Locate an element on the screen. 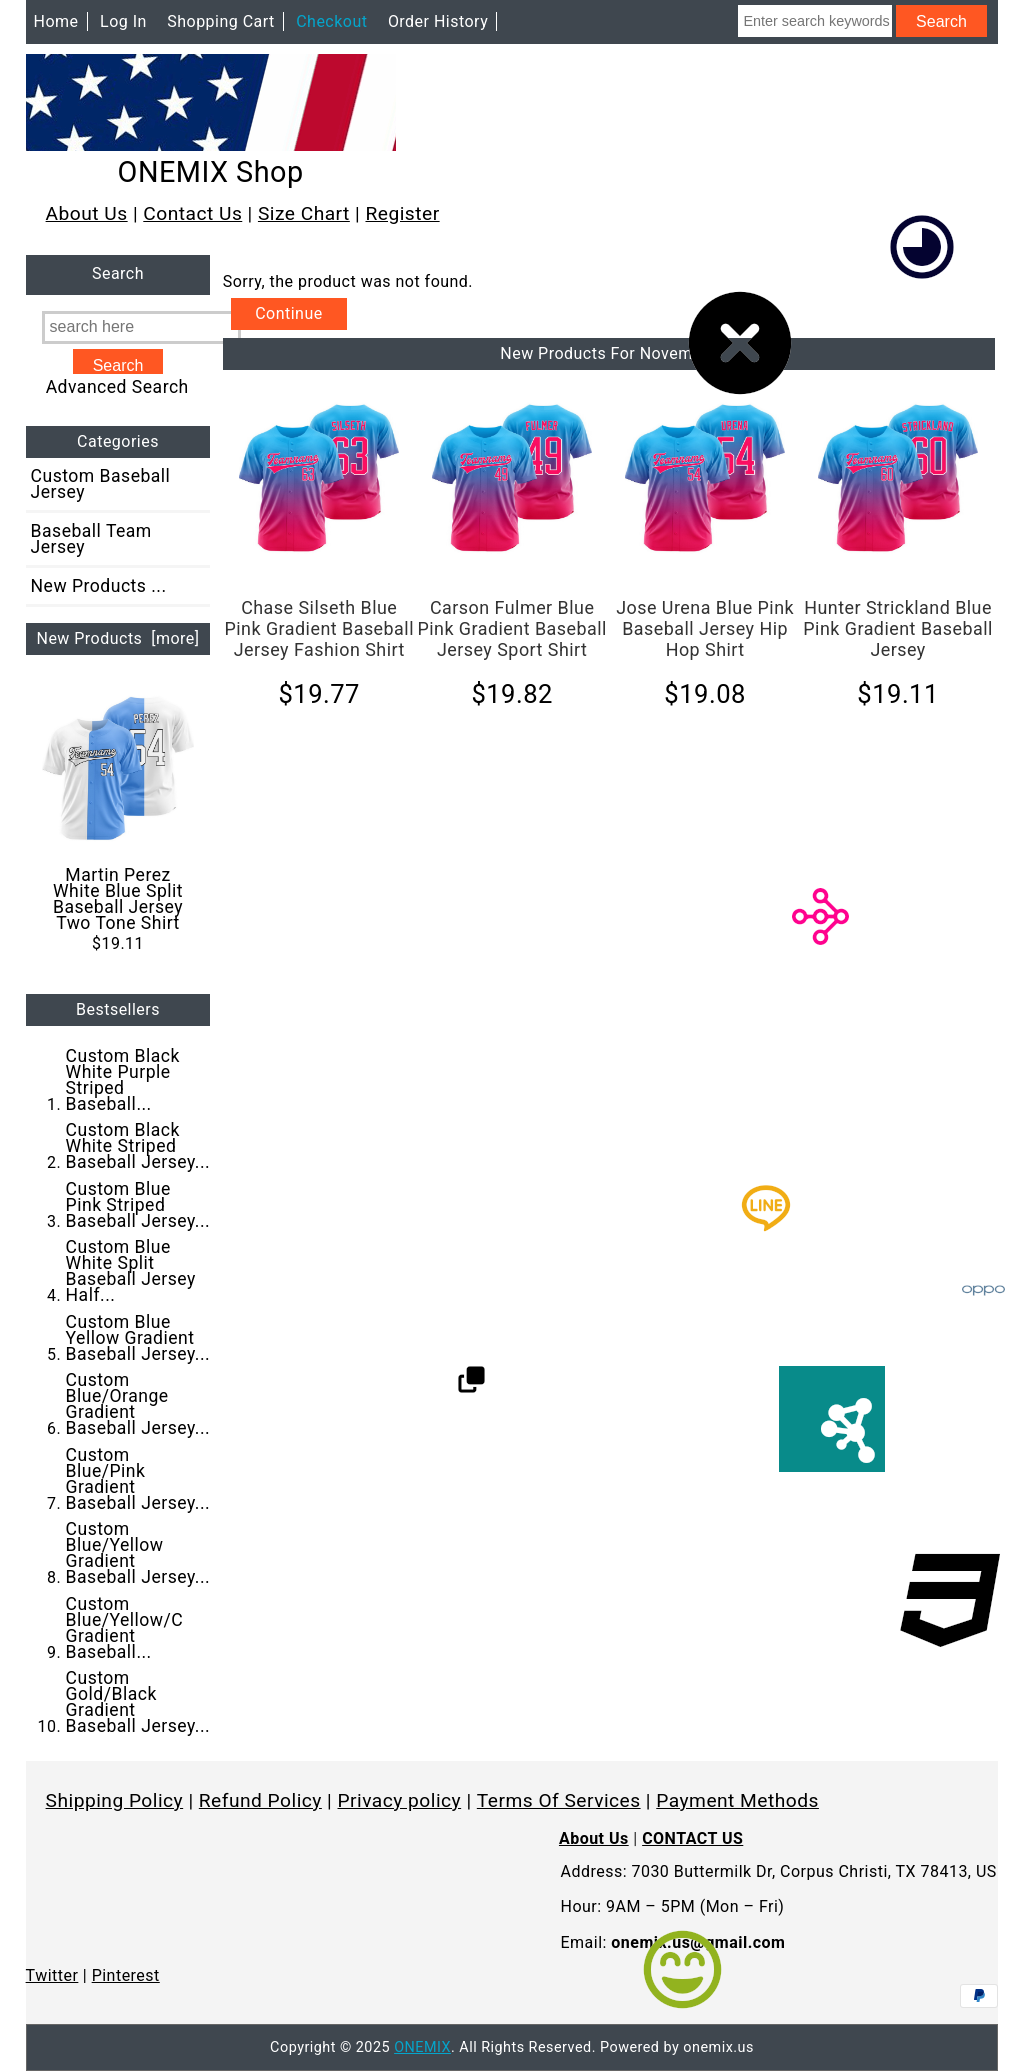  duplicate or copy an item is located at coordinates (471, 1379).